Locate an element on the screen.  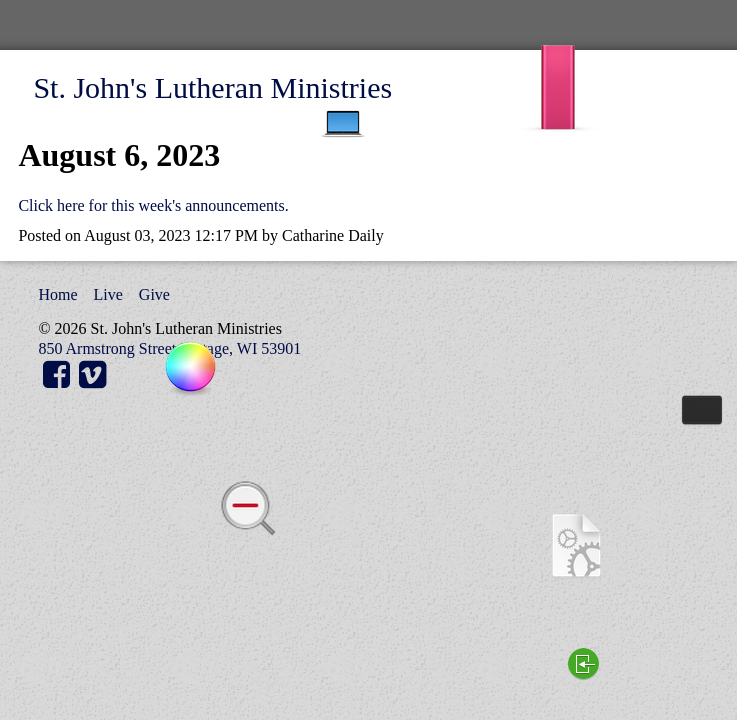
log out of the current user session is located at coordinates (584, 664).